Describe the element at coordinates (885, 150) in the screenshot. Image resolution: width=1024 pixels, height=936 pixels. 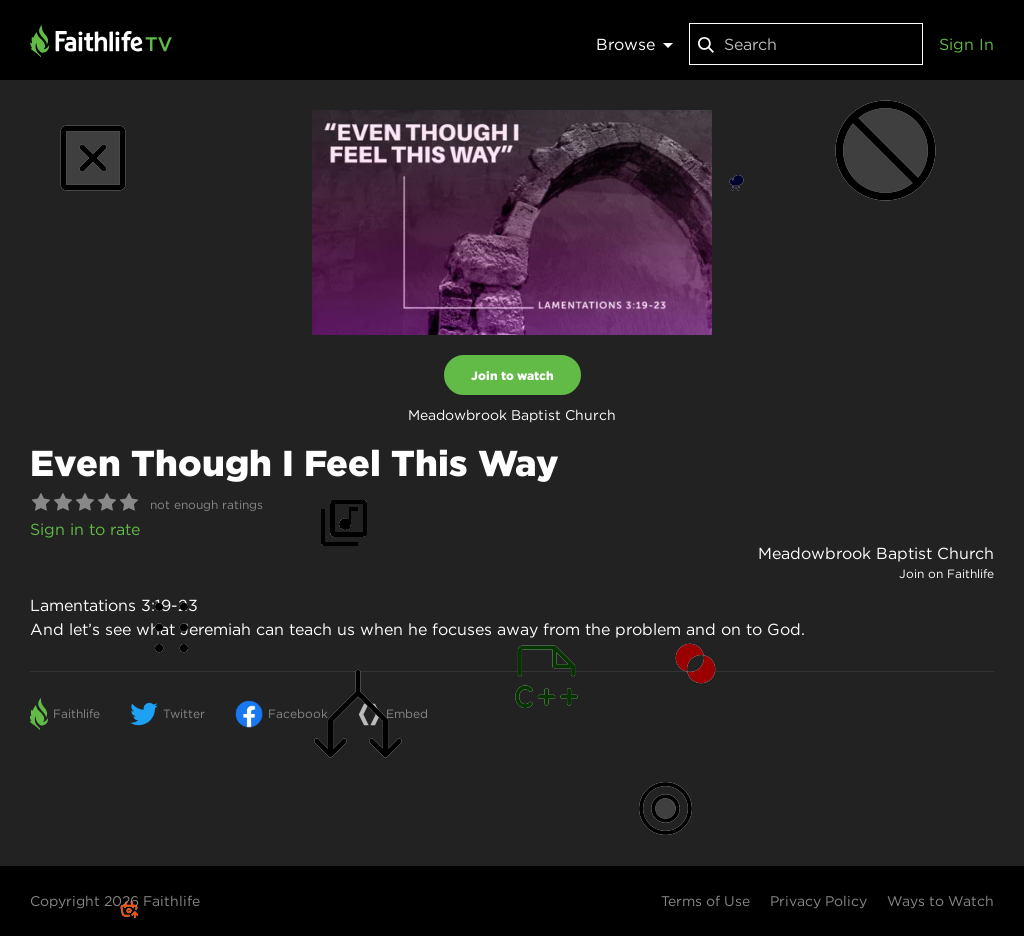
I see `indicates a prohibited or restricted action` at that location.